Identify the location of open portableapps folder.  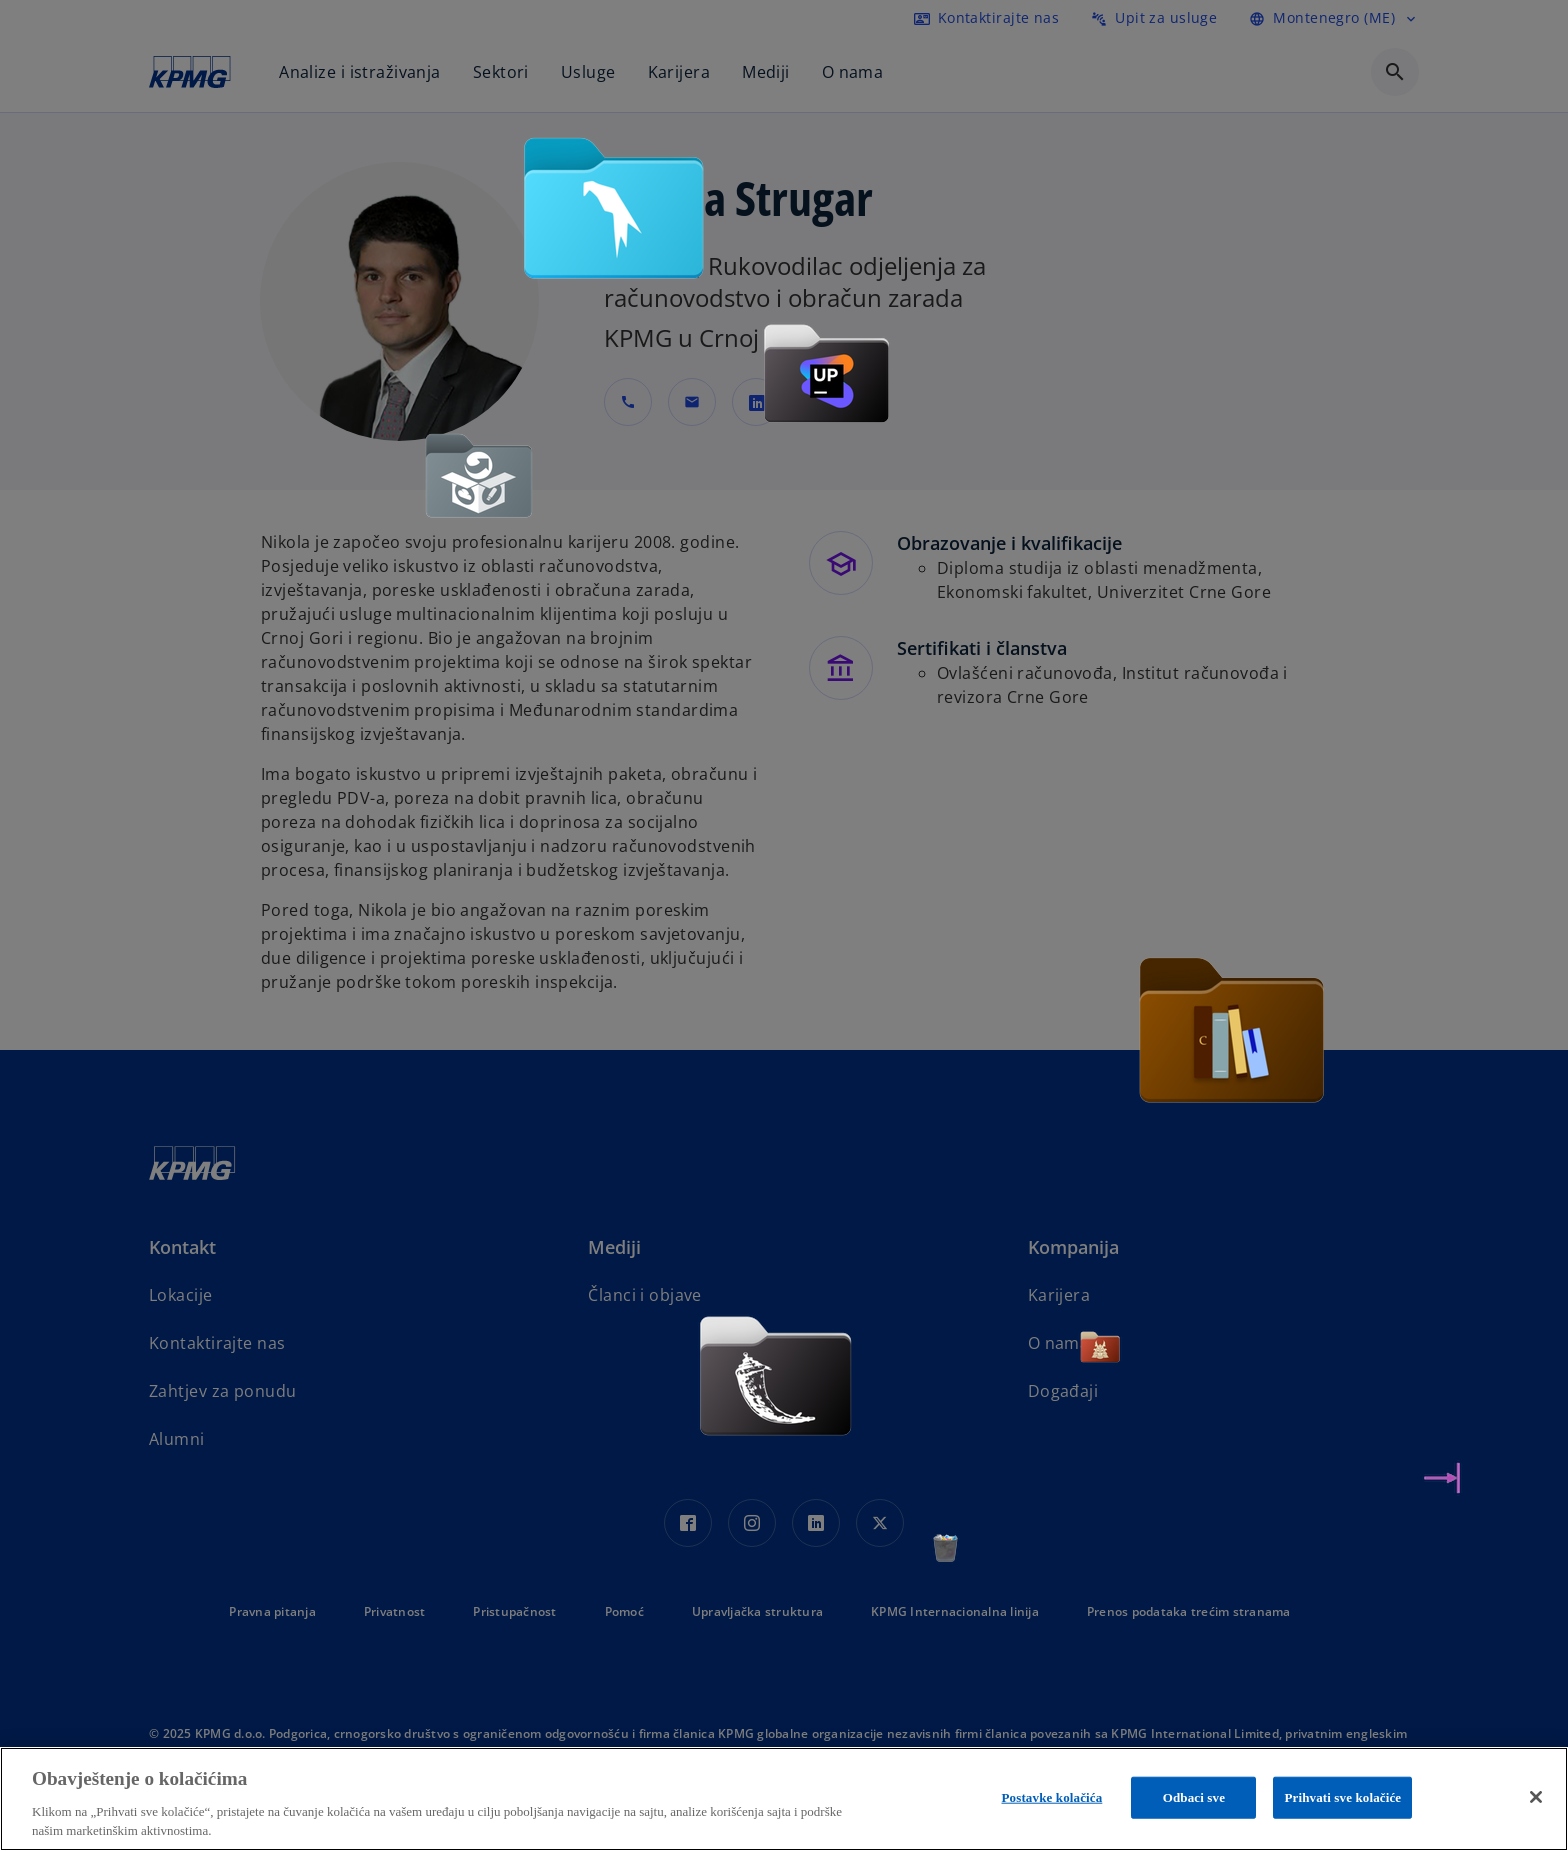
(478, 478).